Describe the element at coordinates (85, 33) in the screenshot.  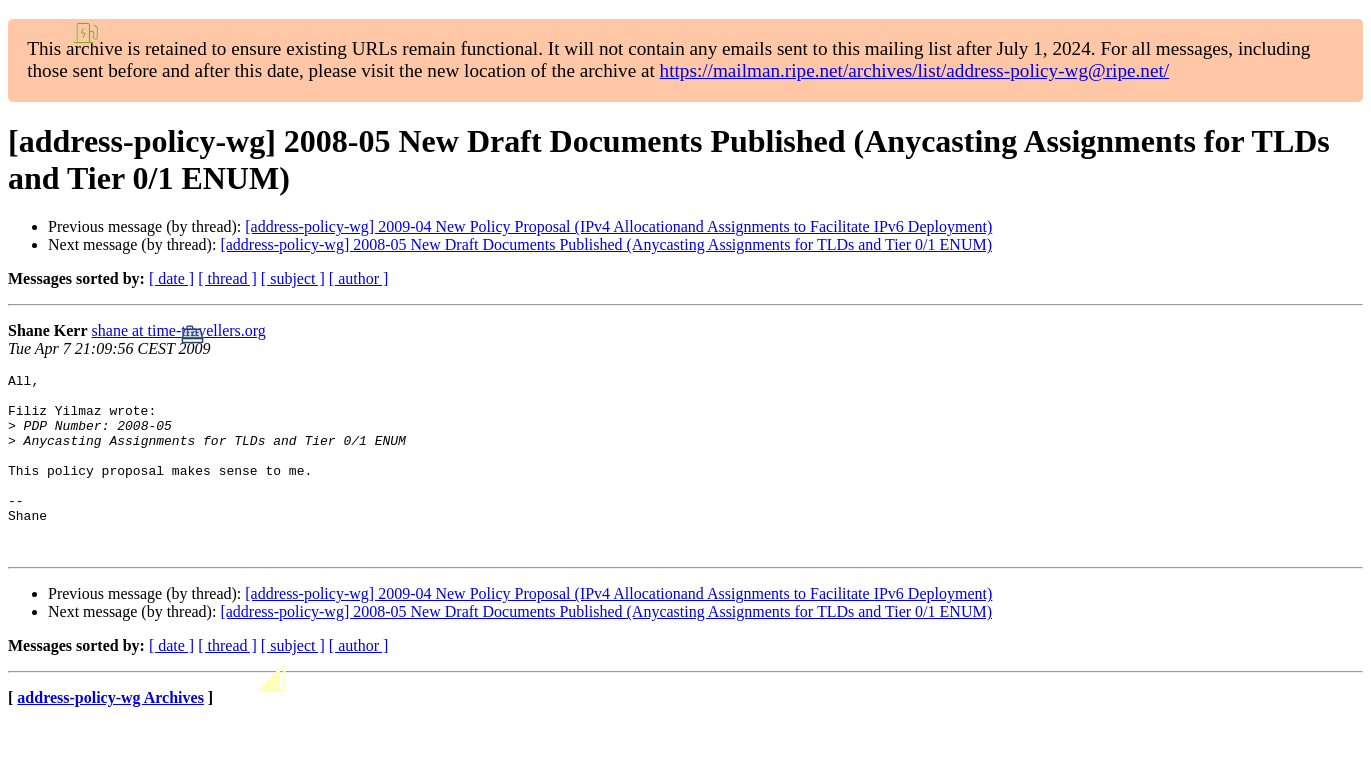
I see `find nearby electric vehicle charging stations` at that location.